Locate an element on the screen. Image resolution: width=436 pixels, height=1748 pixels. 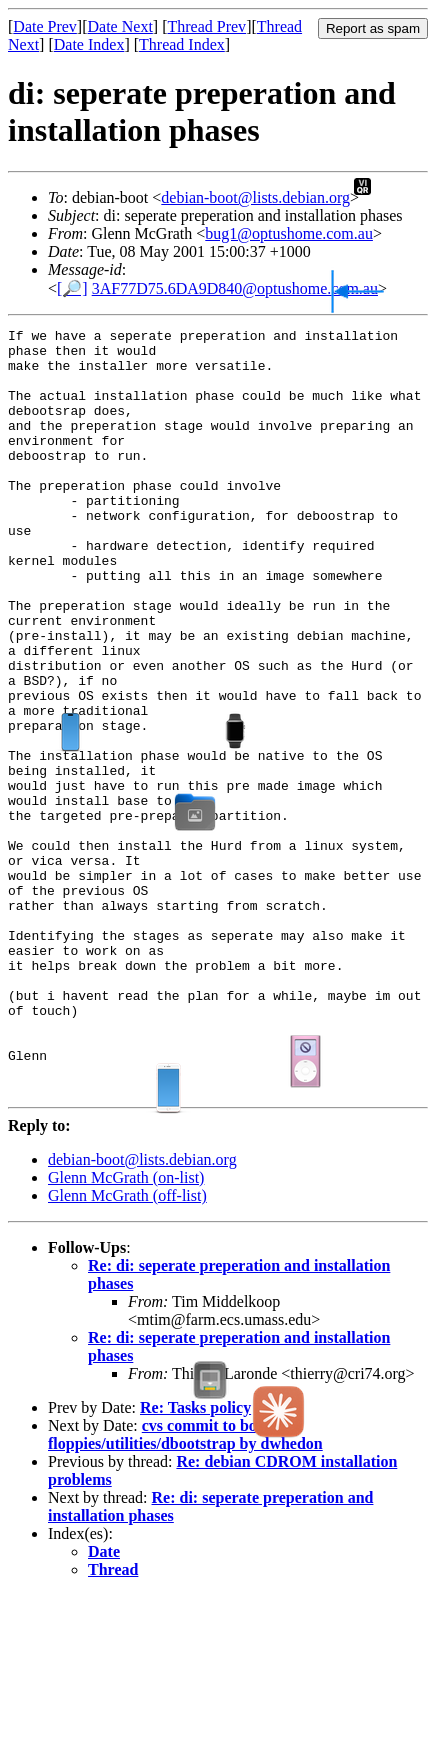
switch to Vietnamese VIQR input method is located at coordinates (362, 186).